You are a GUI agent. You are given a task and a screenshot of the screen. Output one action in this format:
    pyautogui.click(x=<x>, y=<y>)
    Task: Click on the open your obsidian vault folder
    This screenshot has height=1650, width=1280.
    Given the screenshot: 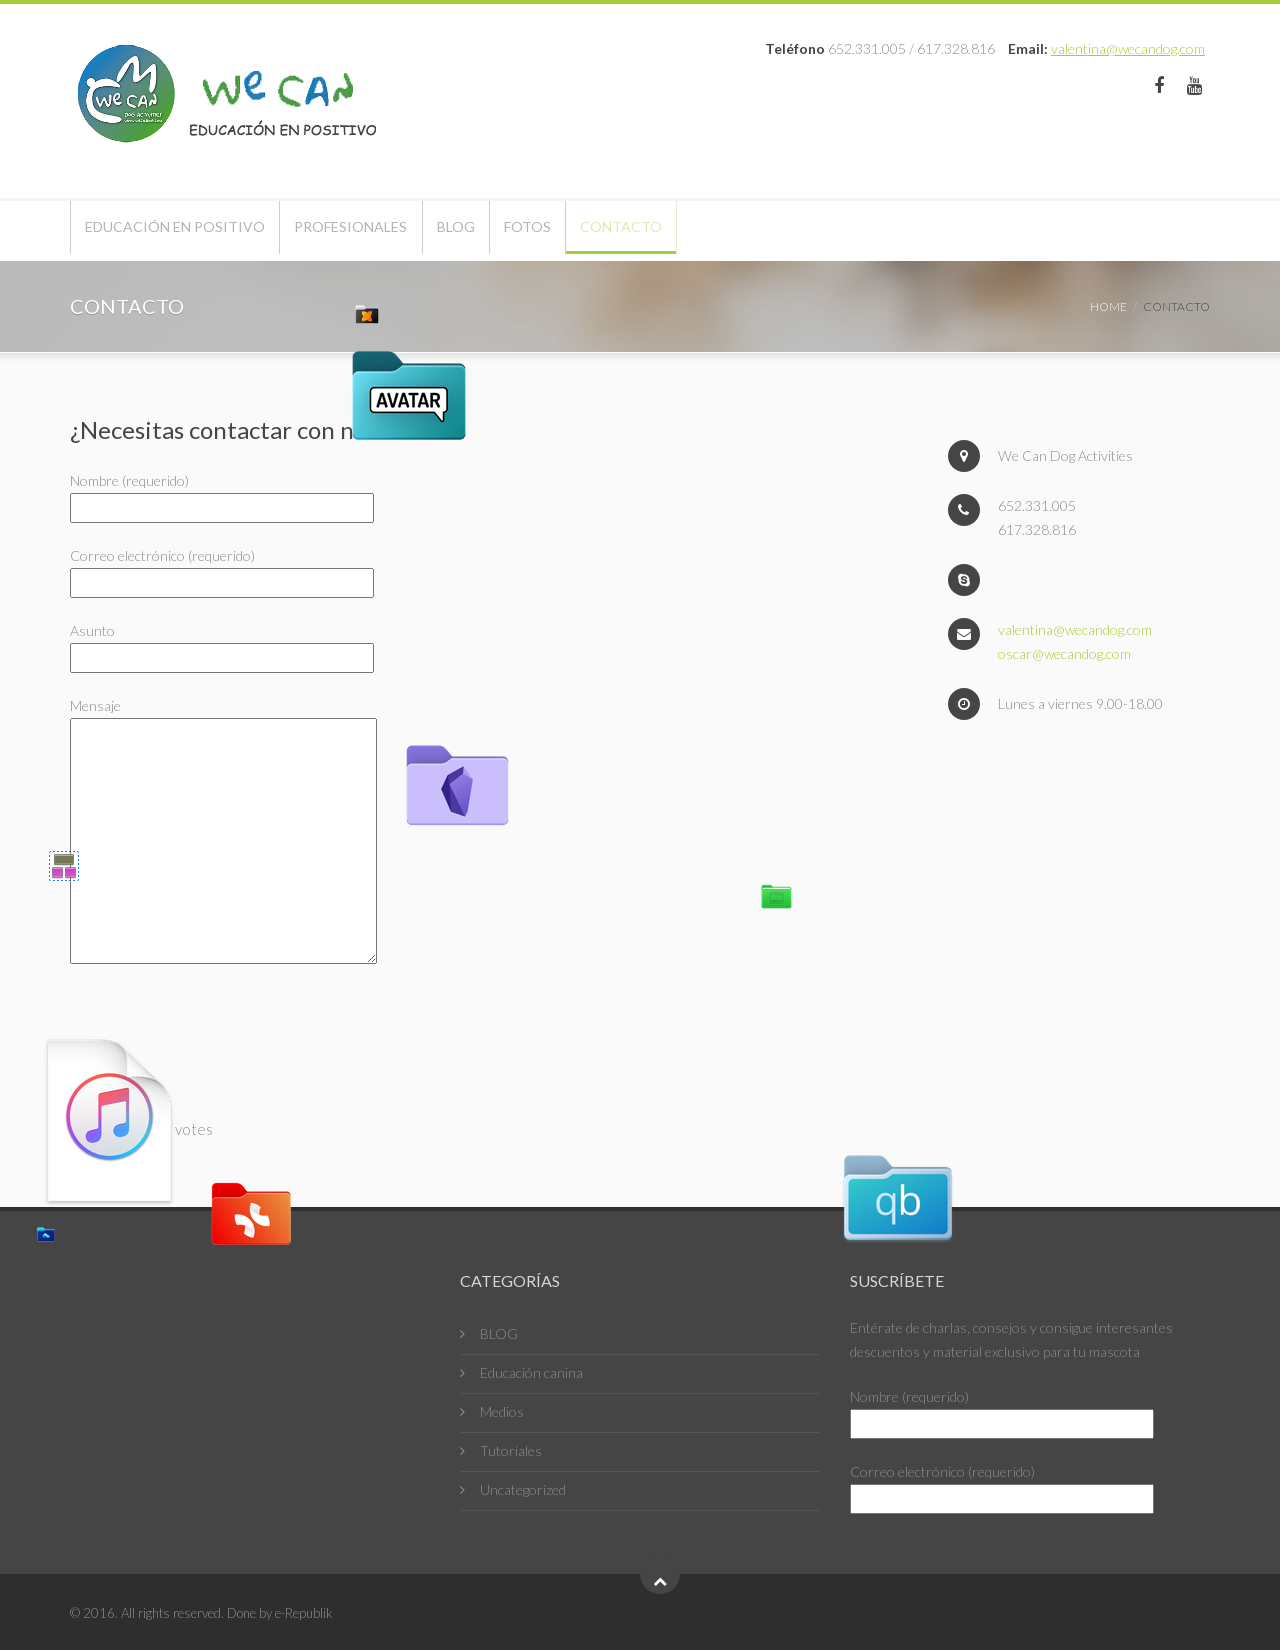 What is the action you would take?
    pyautogui.click(x=457, y=788)
    